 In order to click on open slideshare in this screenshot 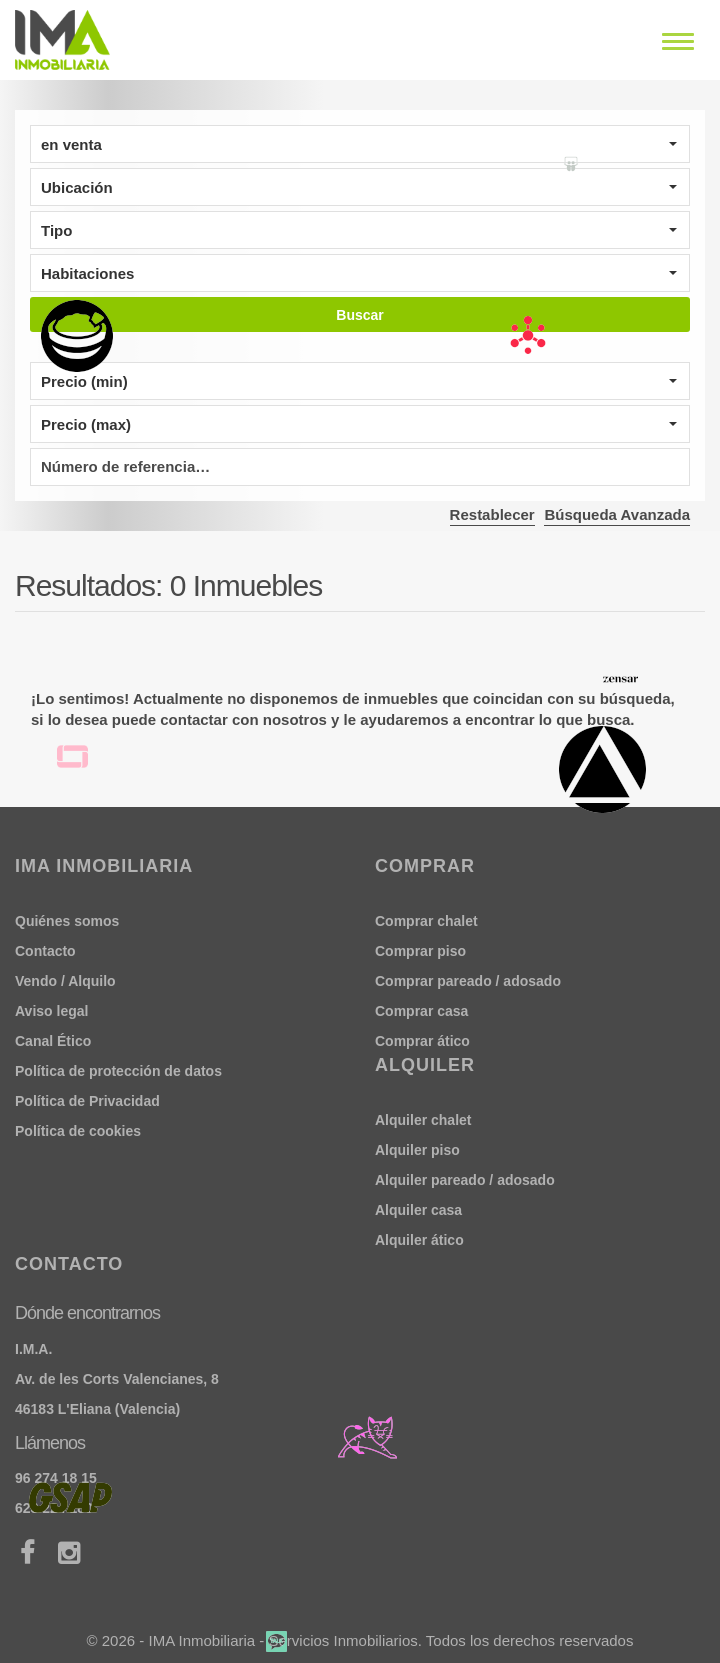, I will do `click(571, 164)`.